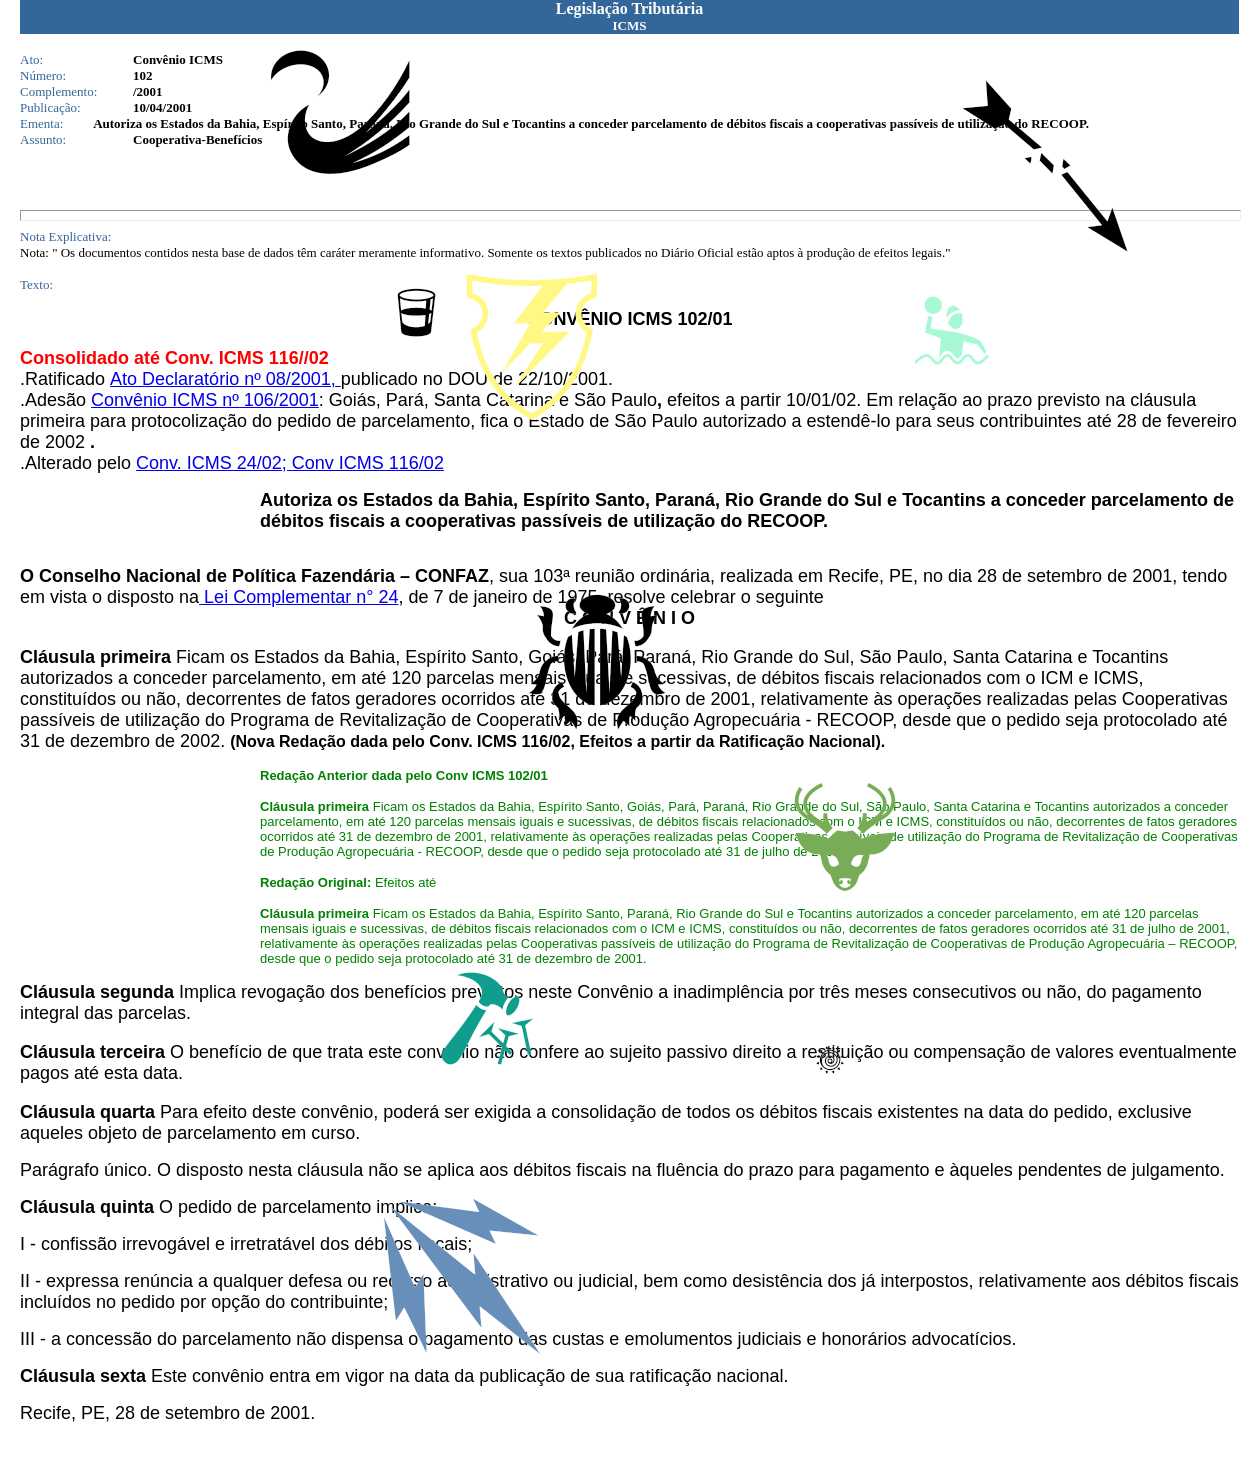  I want to click on indicates lightning or electrical storm warning, so click(461, 1276).